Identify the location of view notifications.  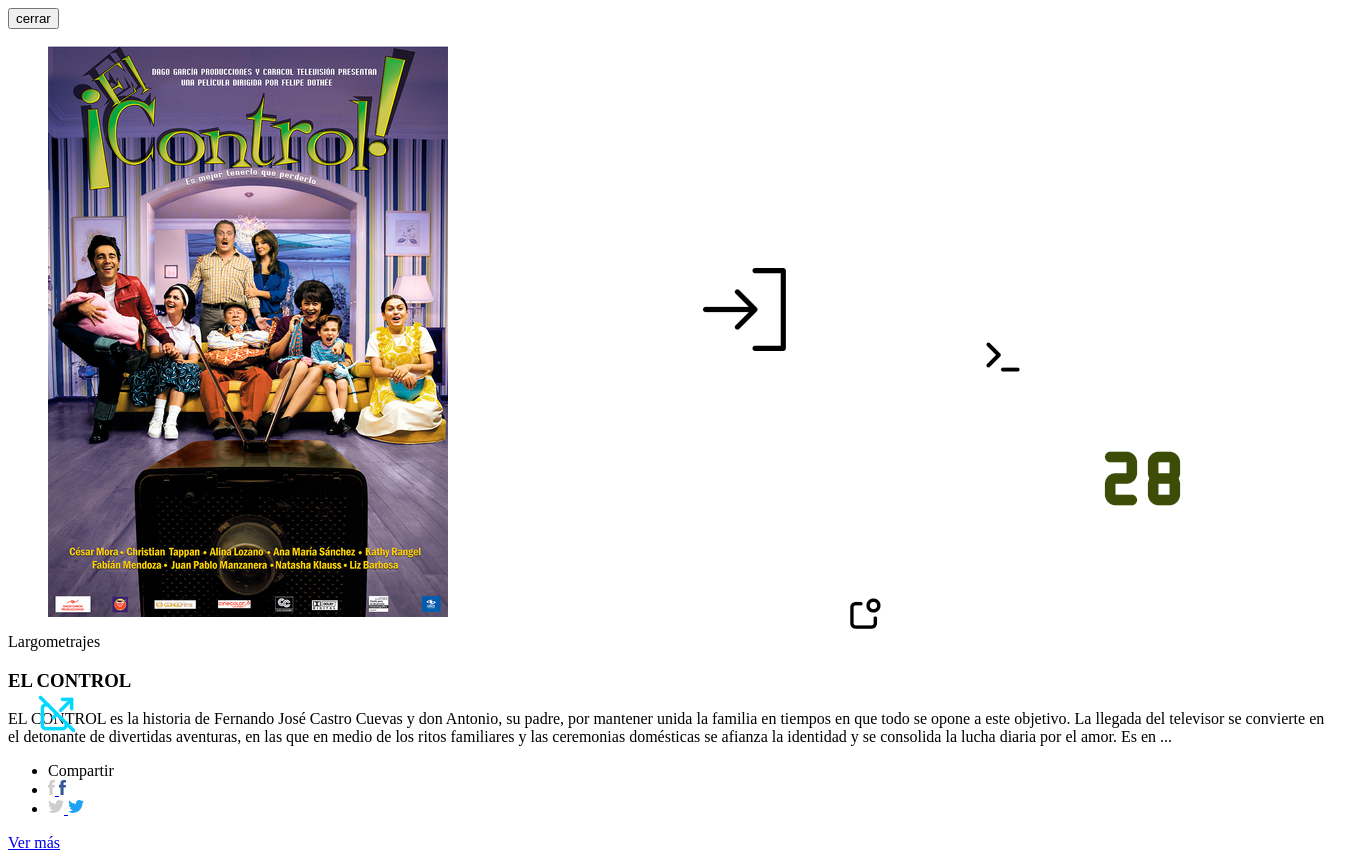
(864, 614).